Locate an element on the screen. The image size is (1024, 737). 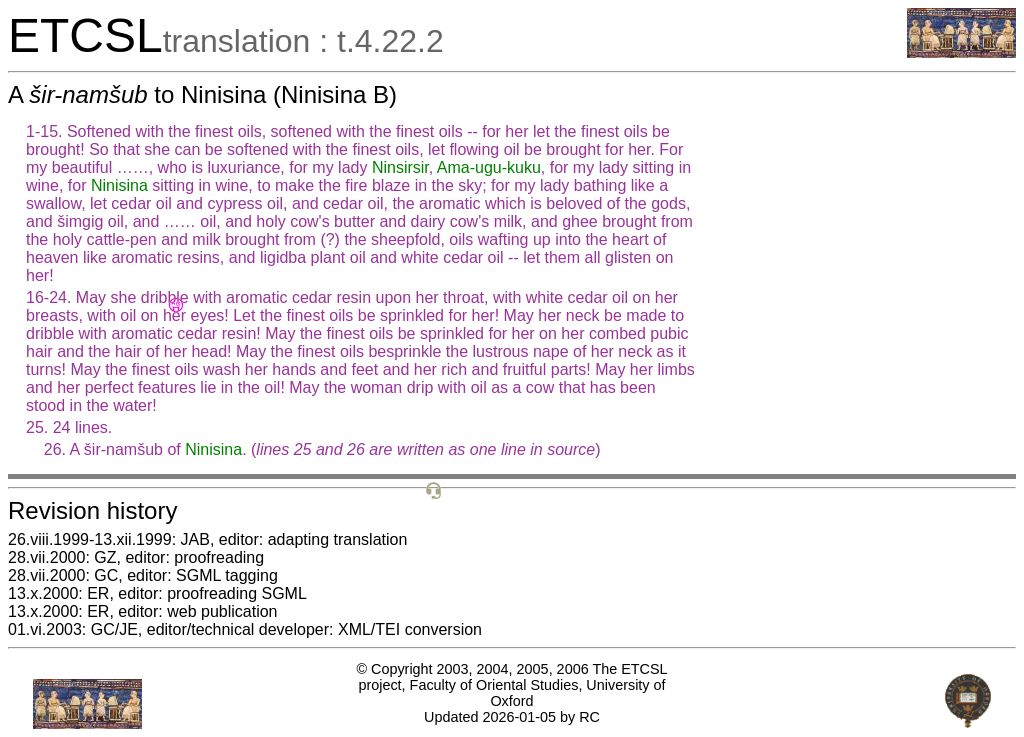
contact customer support is located at coordinates (433, 490).